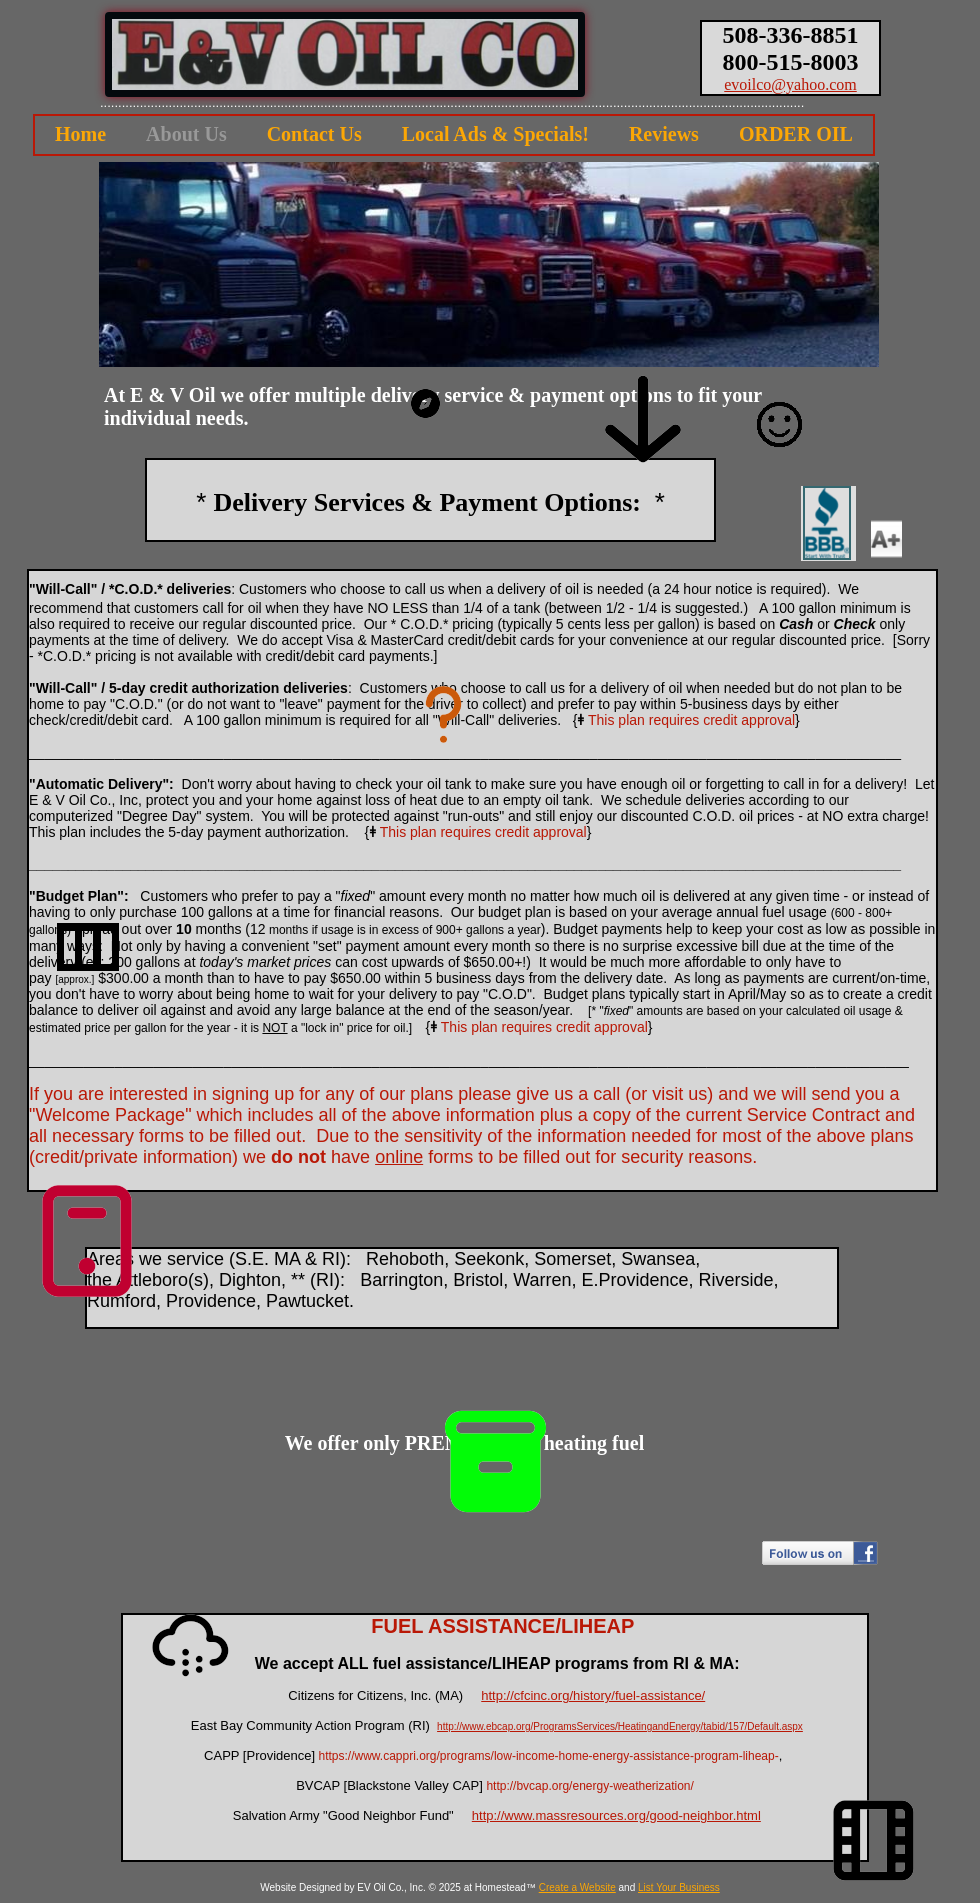  I want to click on rate your experience with a positive reaction, so click(779, 424).